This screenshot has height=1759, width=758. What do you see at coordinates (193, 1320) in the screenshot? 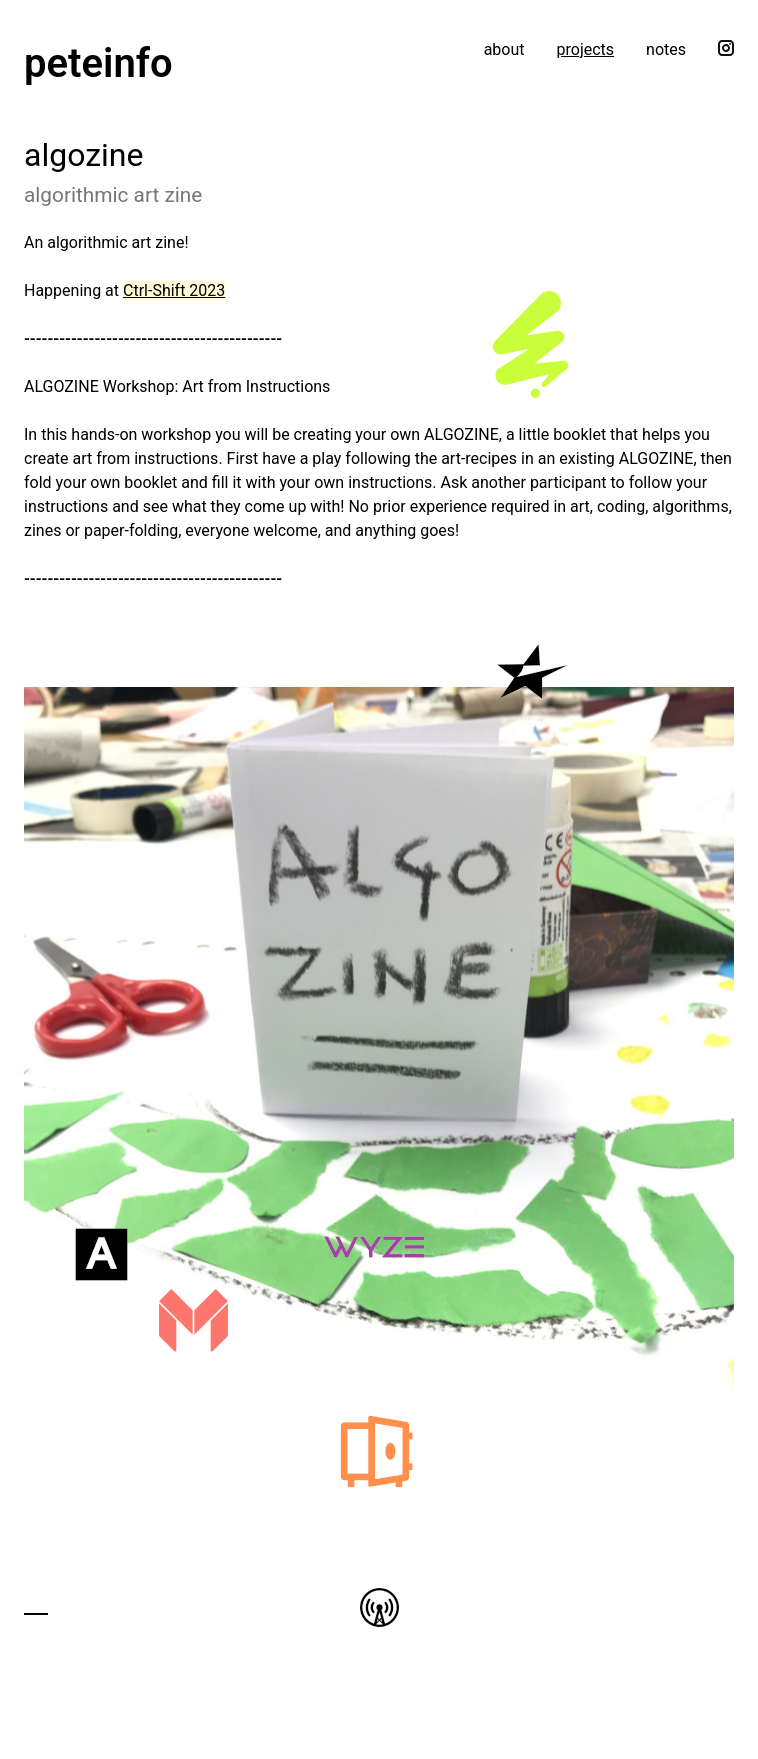
I see `open the Monzo banking app` at bounding box center [193, 1320].